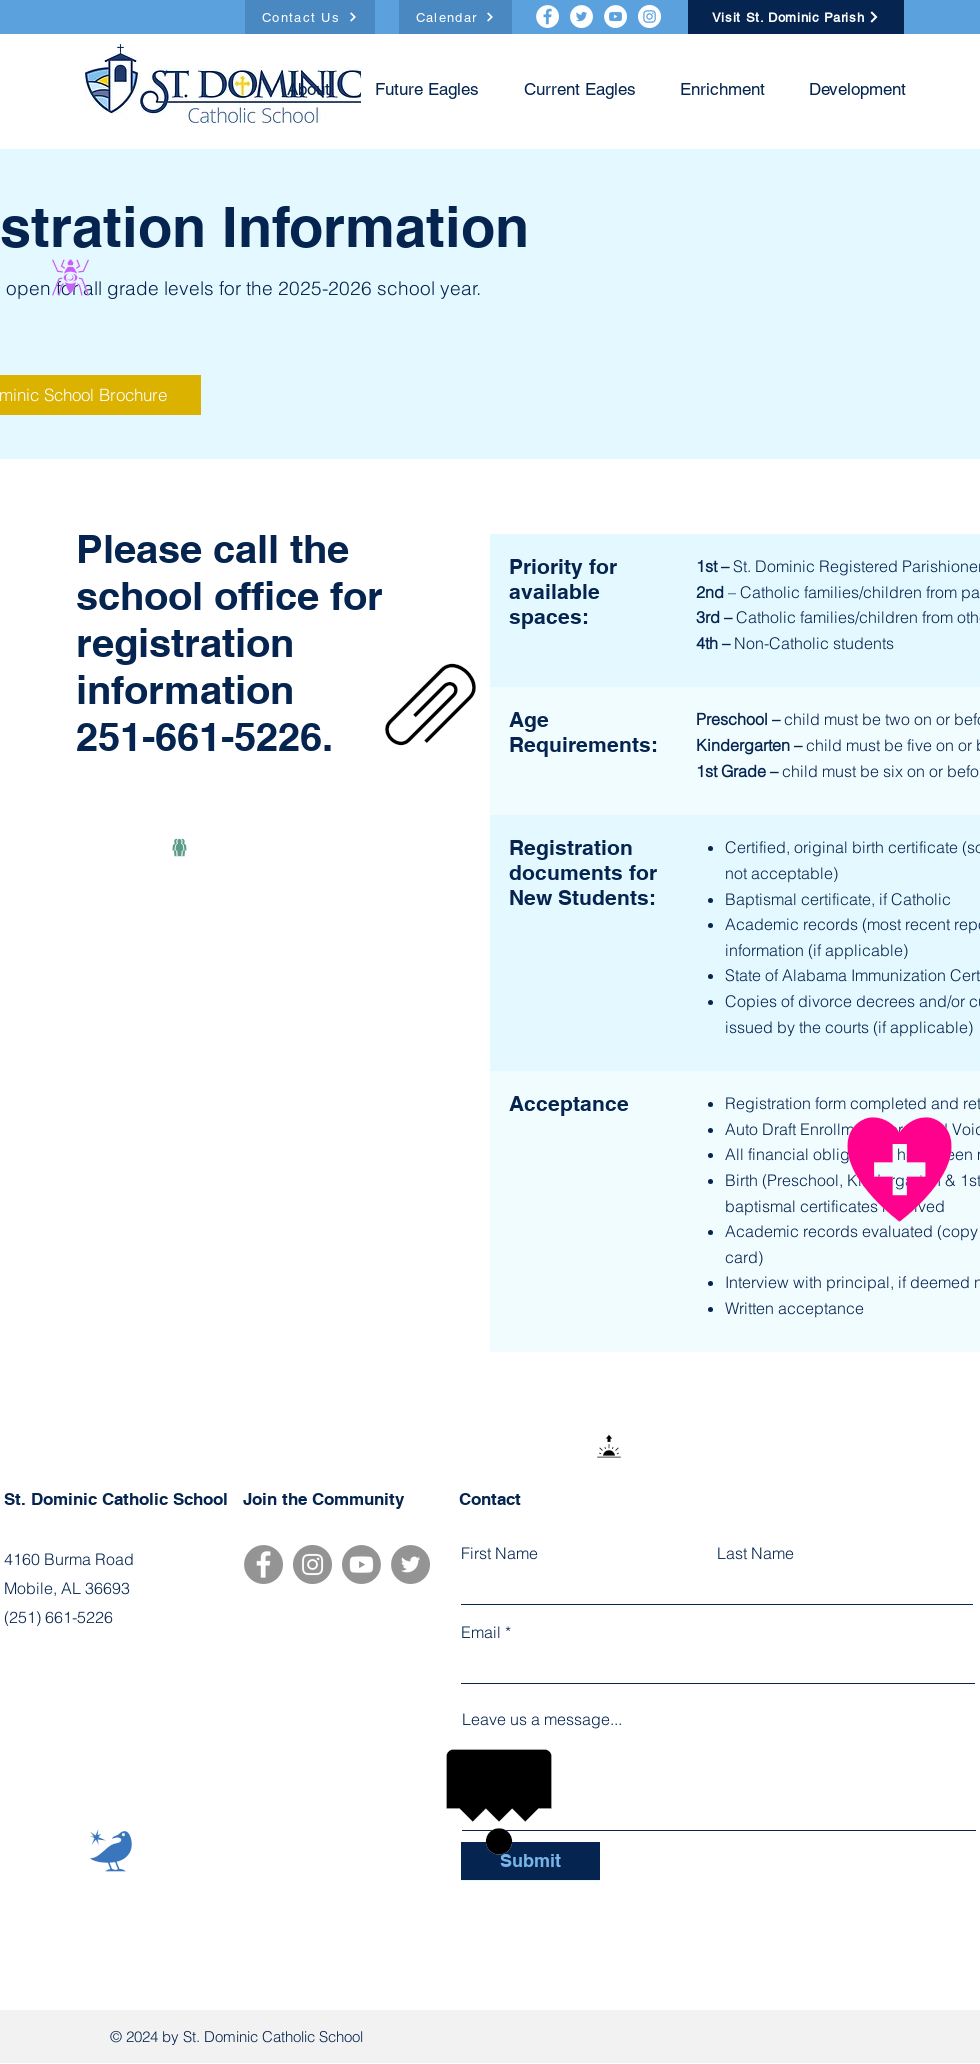  Describe the element at coordinates (179, 847) in the screenshot. I see `backup or sync your team data` at that location.